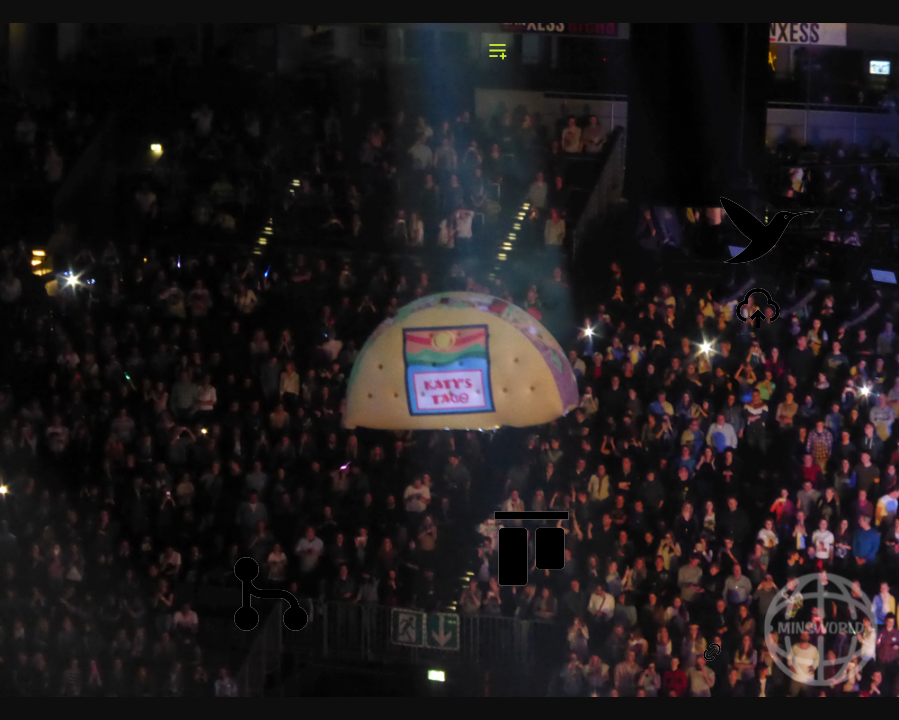 This screenshot has width=899, height=720. Describe the element at coordinates (767, 230) in the screenshot. I see `fluent bit logo - open-source log processor and forwarder` at that location.